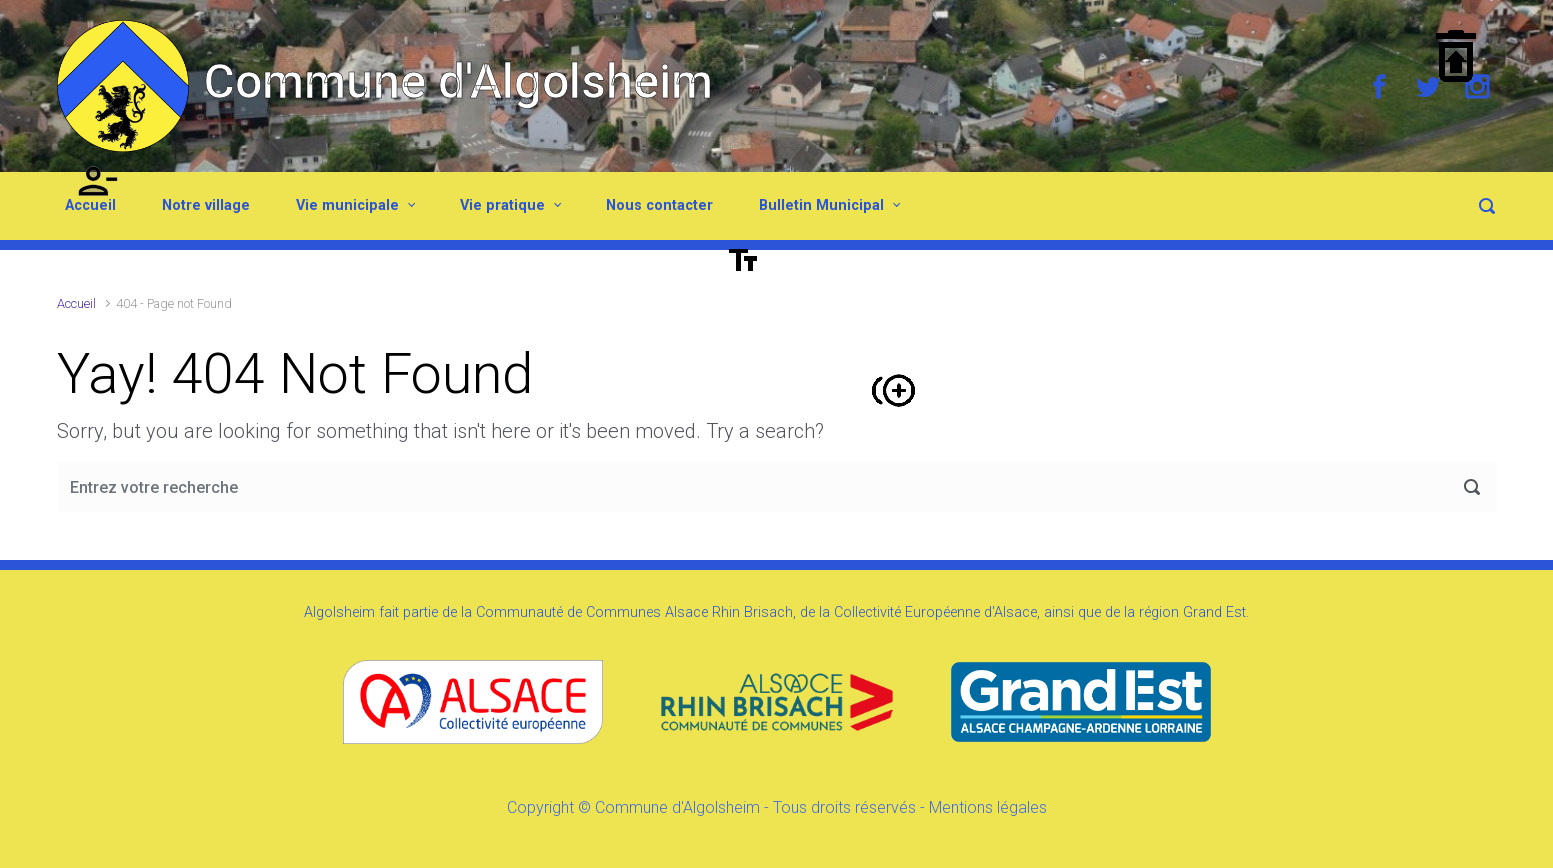  Describe the element at coordinates (743, 261) in the screenshot. I see `adjust text formatting options` at that location.